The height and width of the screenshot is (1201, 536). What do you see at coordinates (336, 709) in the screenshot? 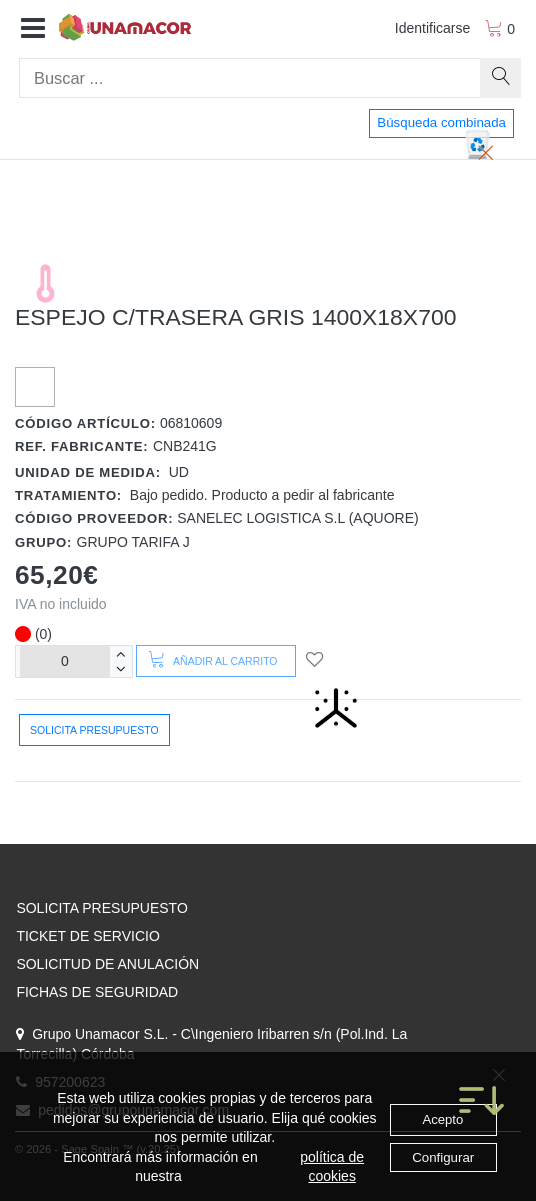
I see `view 3D scatter plot visualization` at bounding box center [336, 709].